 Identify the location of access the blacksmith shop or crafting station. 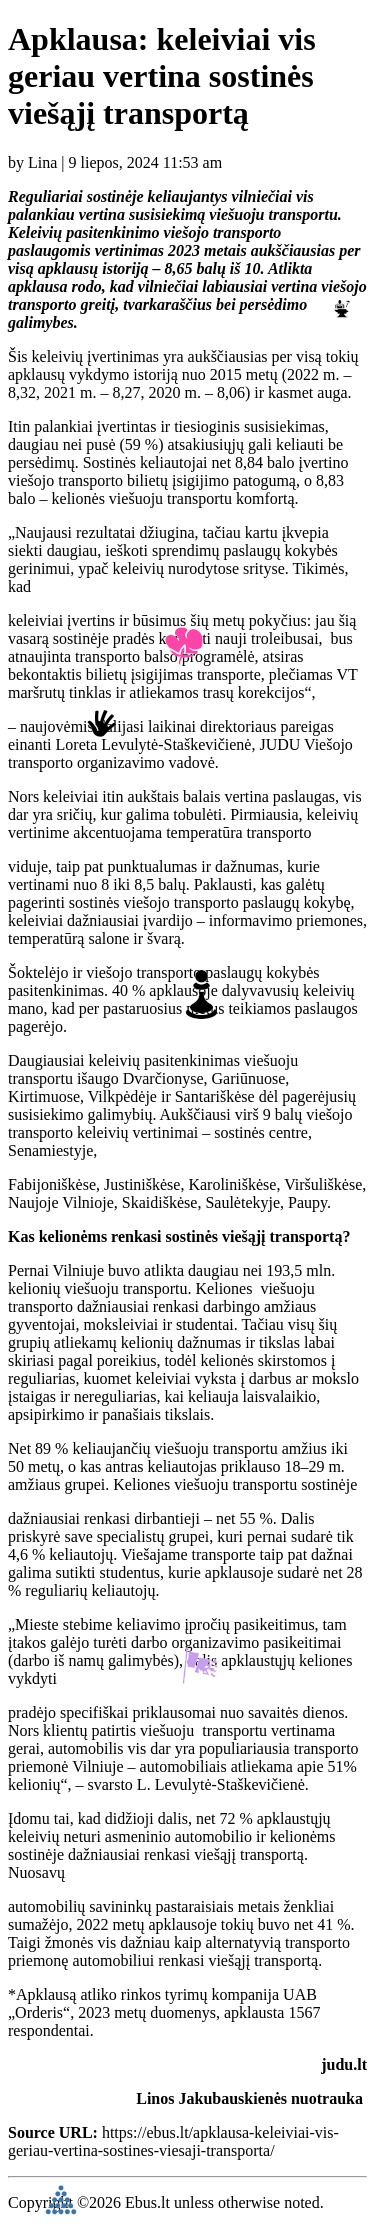
(341, 308).